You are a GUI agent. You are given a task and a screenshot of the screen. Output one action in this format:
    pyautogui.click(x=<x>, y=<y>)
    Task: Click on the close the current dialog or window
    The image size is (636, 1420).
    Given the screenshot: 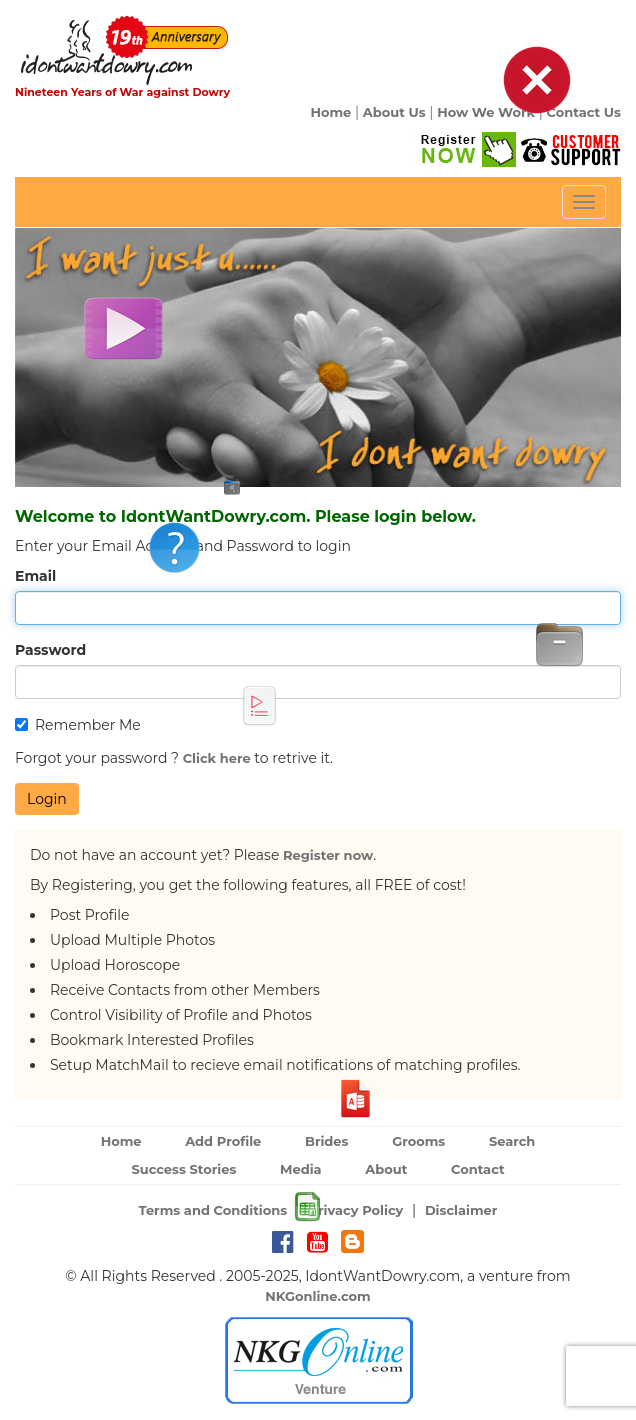 What is the action you would take?
    pyautogui.click(x=537, y=80)
    